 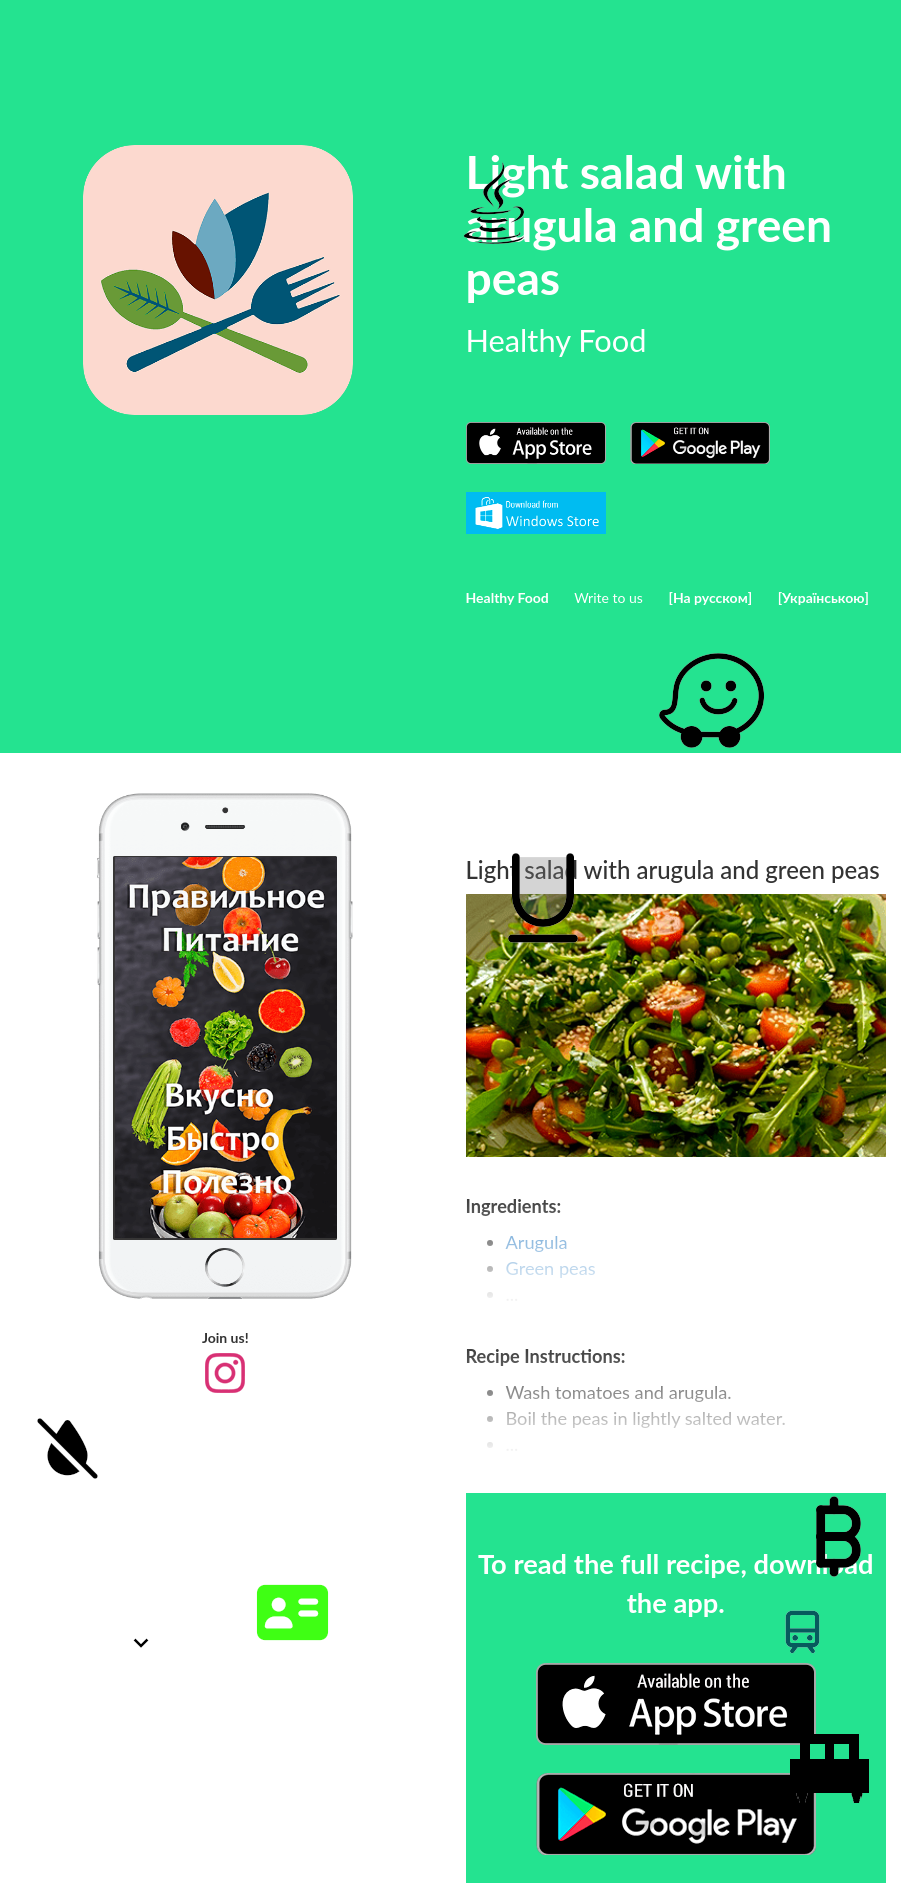 I want to click on open Waze navigation app, so click(x=711, y=700).